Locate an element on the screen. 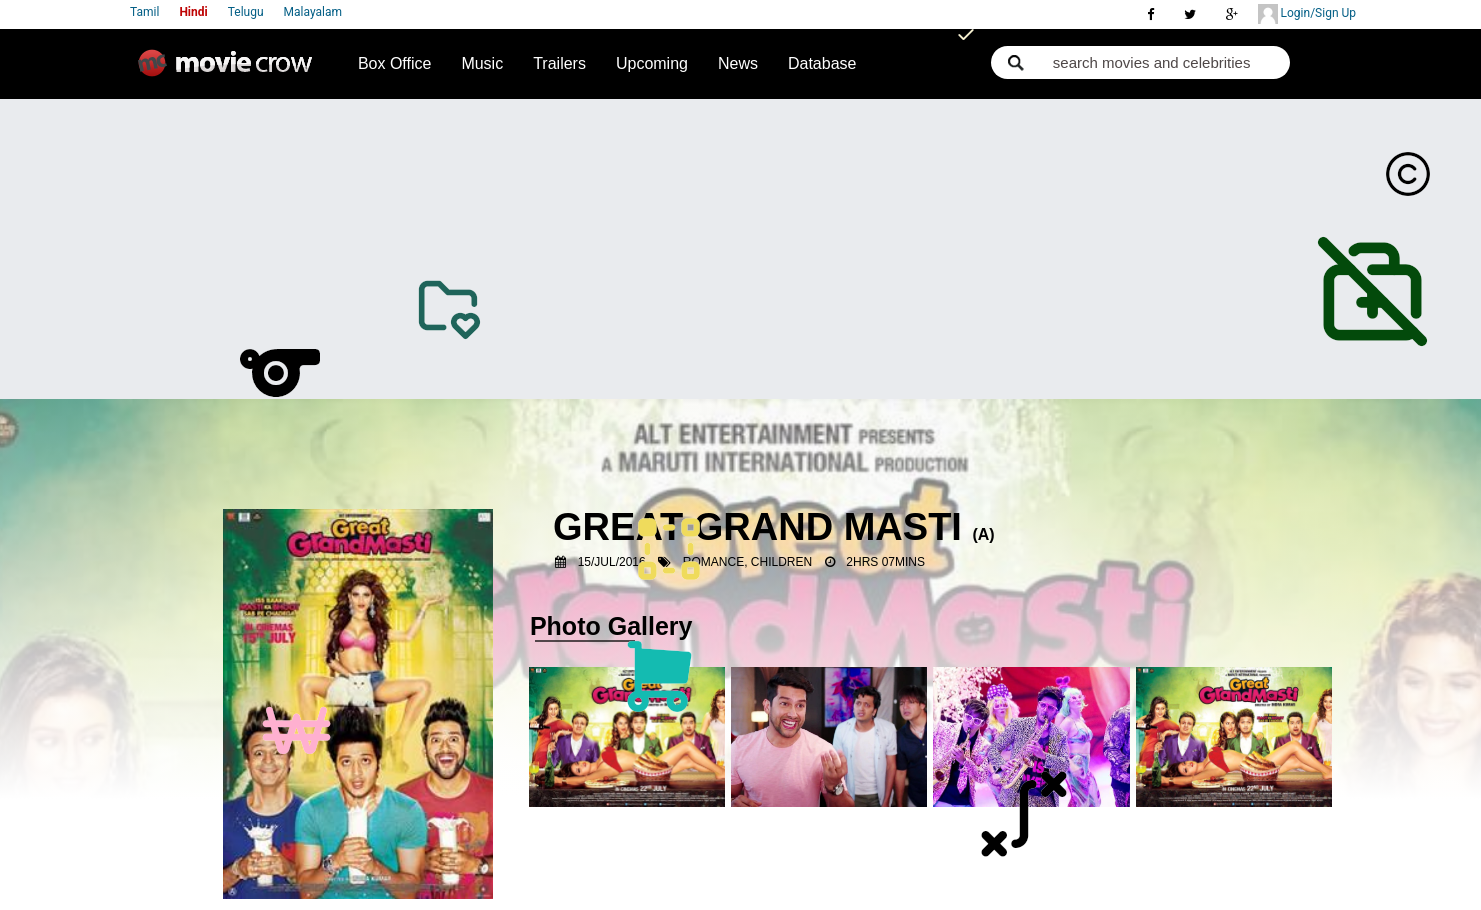 The height and width of the screenshot is (910, 1481). indicates copyrighted content is located at coordinates (1408, 174).